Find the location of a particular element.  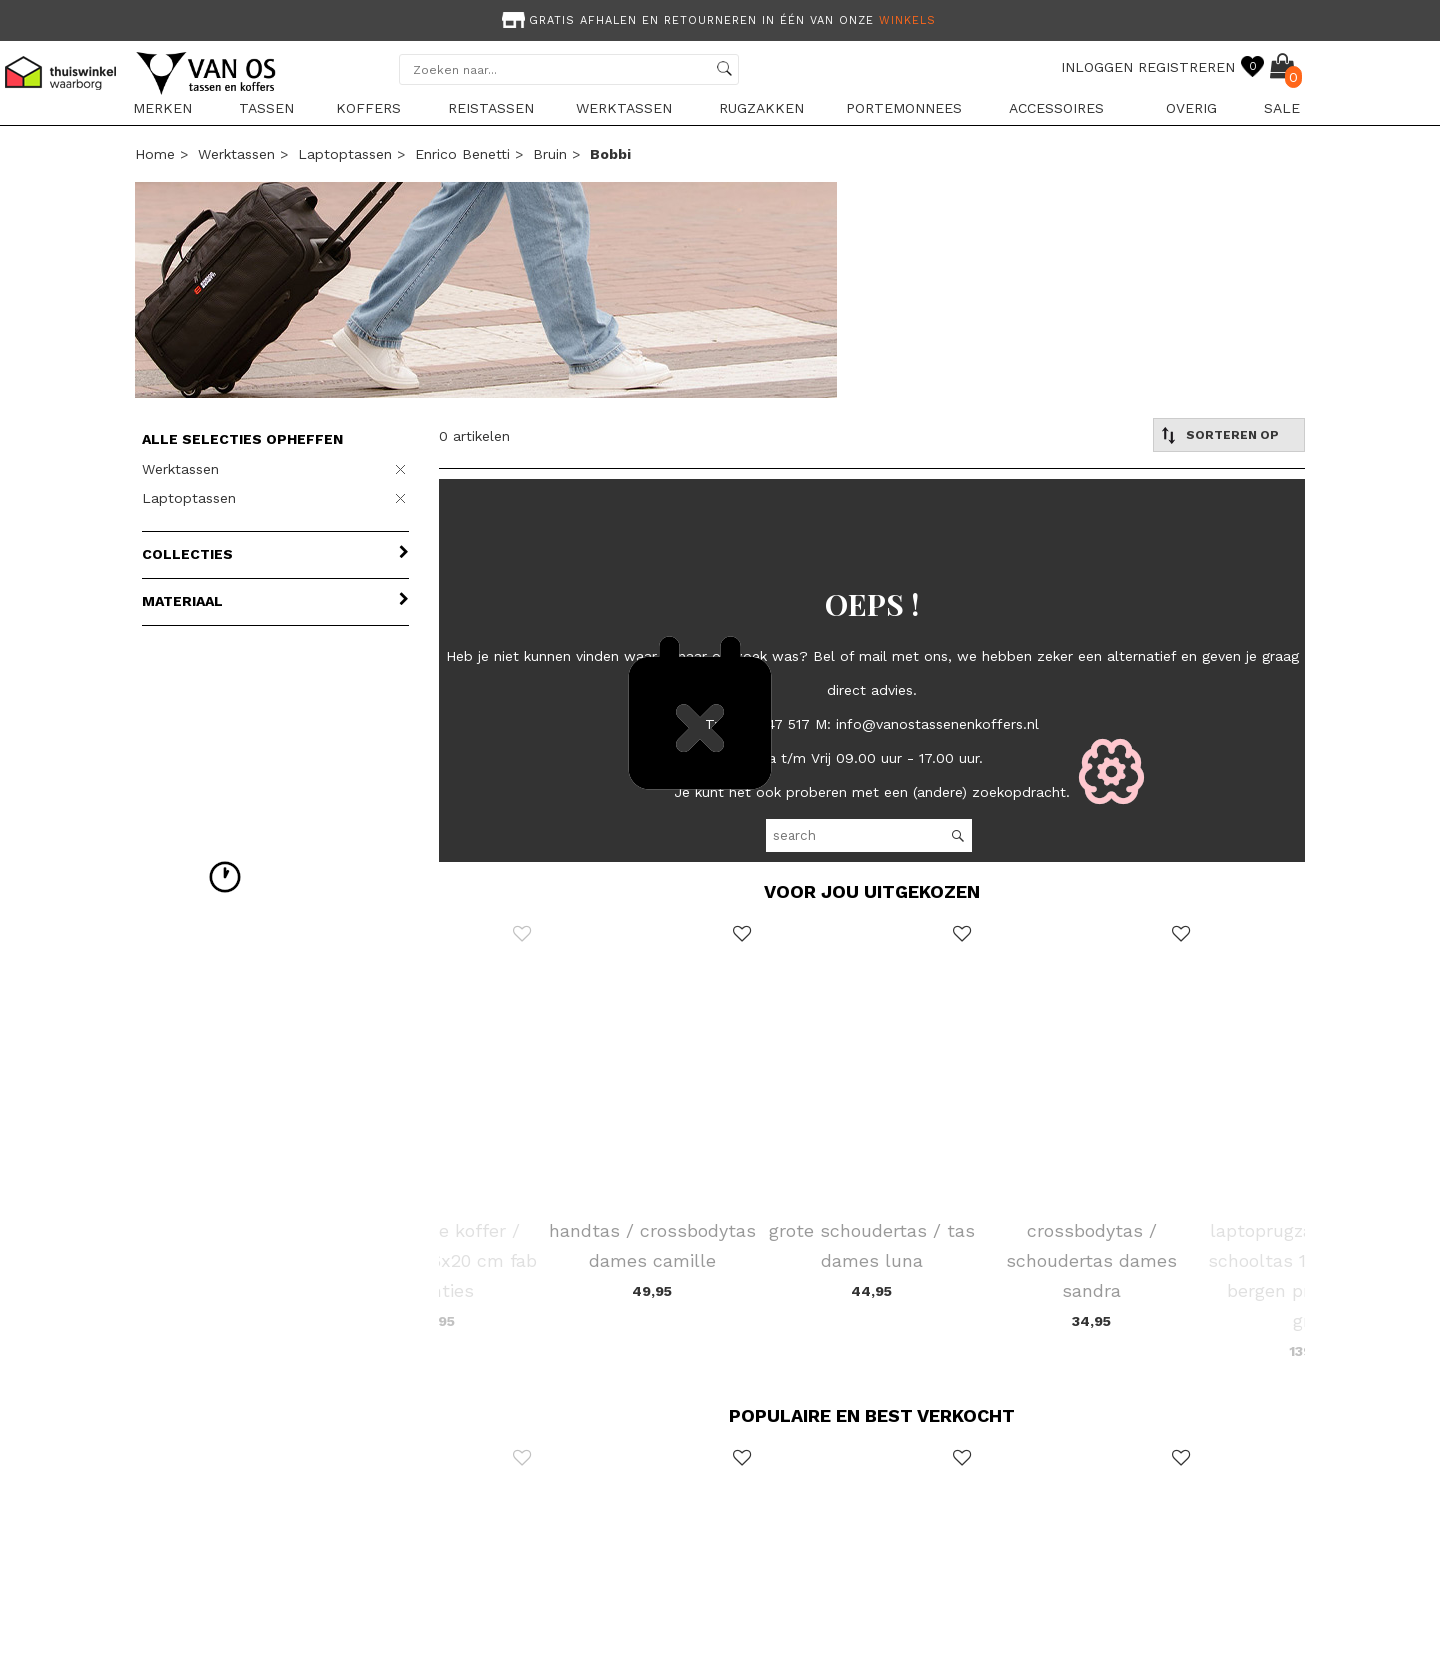

access AI or machine learning settings is located at coordinates (1111, 771).